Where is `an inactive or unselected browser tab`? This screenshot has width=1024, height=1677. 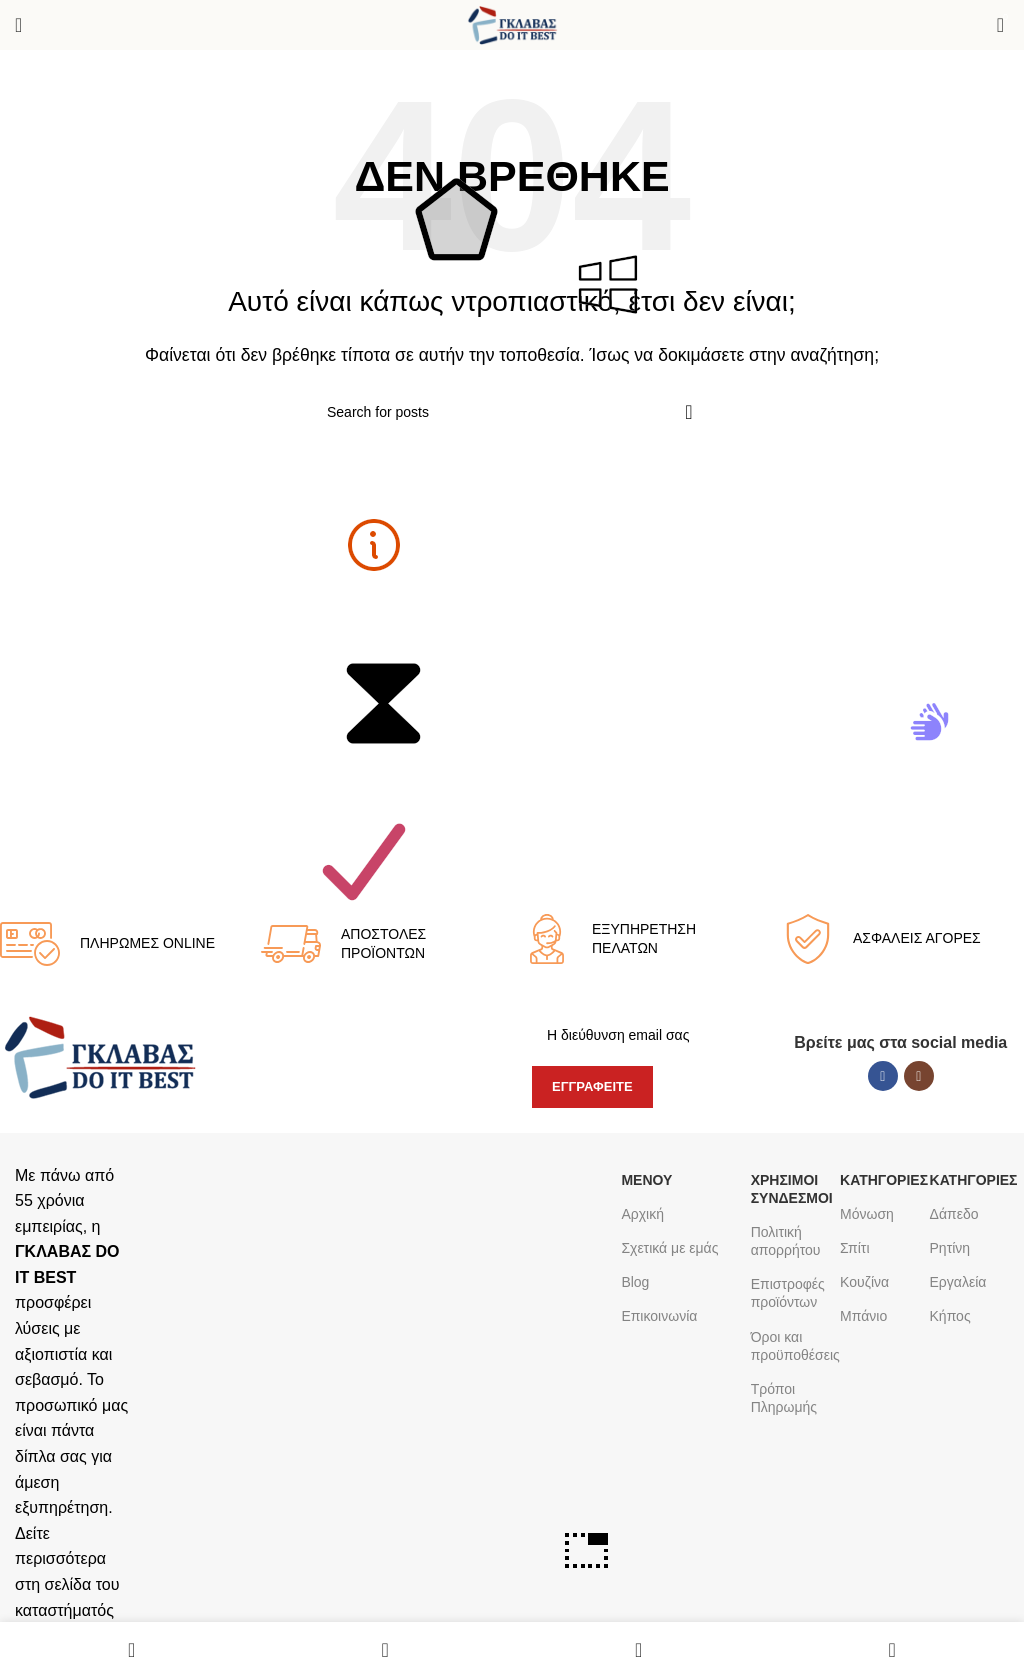
an inactive or unselected browser tab is located at coordinates (586, 1550).